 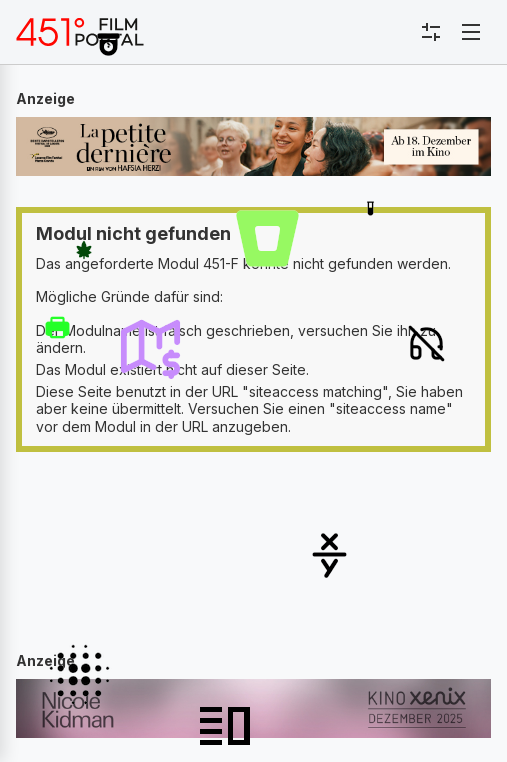 What do you see at coordinates (108, 44) in the screenshot?
I see `access security camera settings` at bounding box center [108, 44].